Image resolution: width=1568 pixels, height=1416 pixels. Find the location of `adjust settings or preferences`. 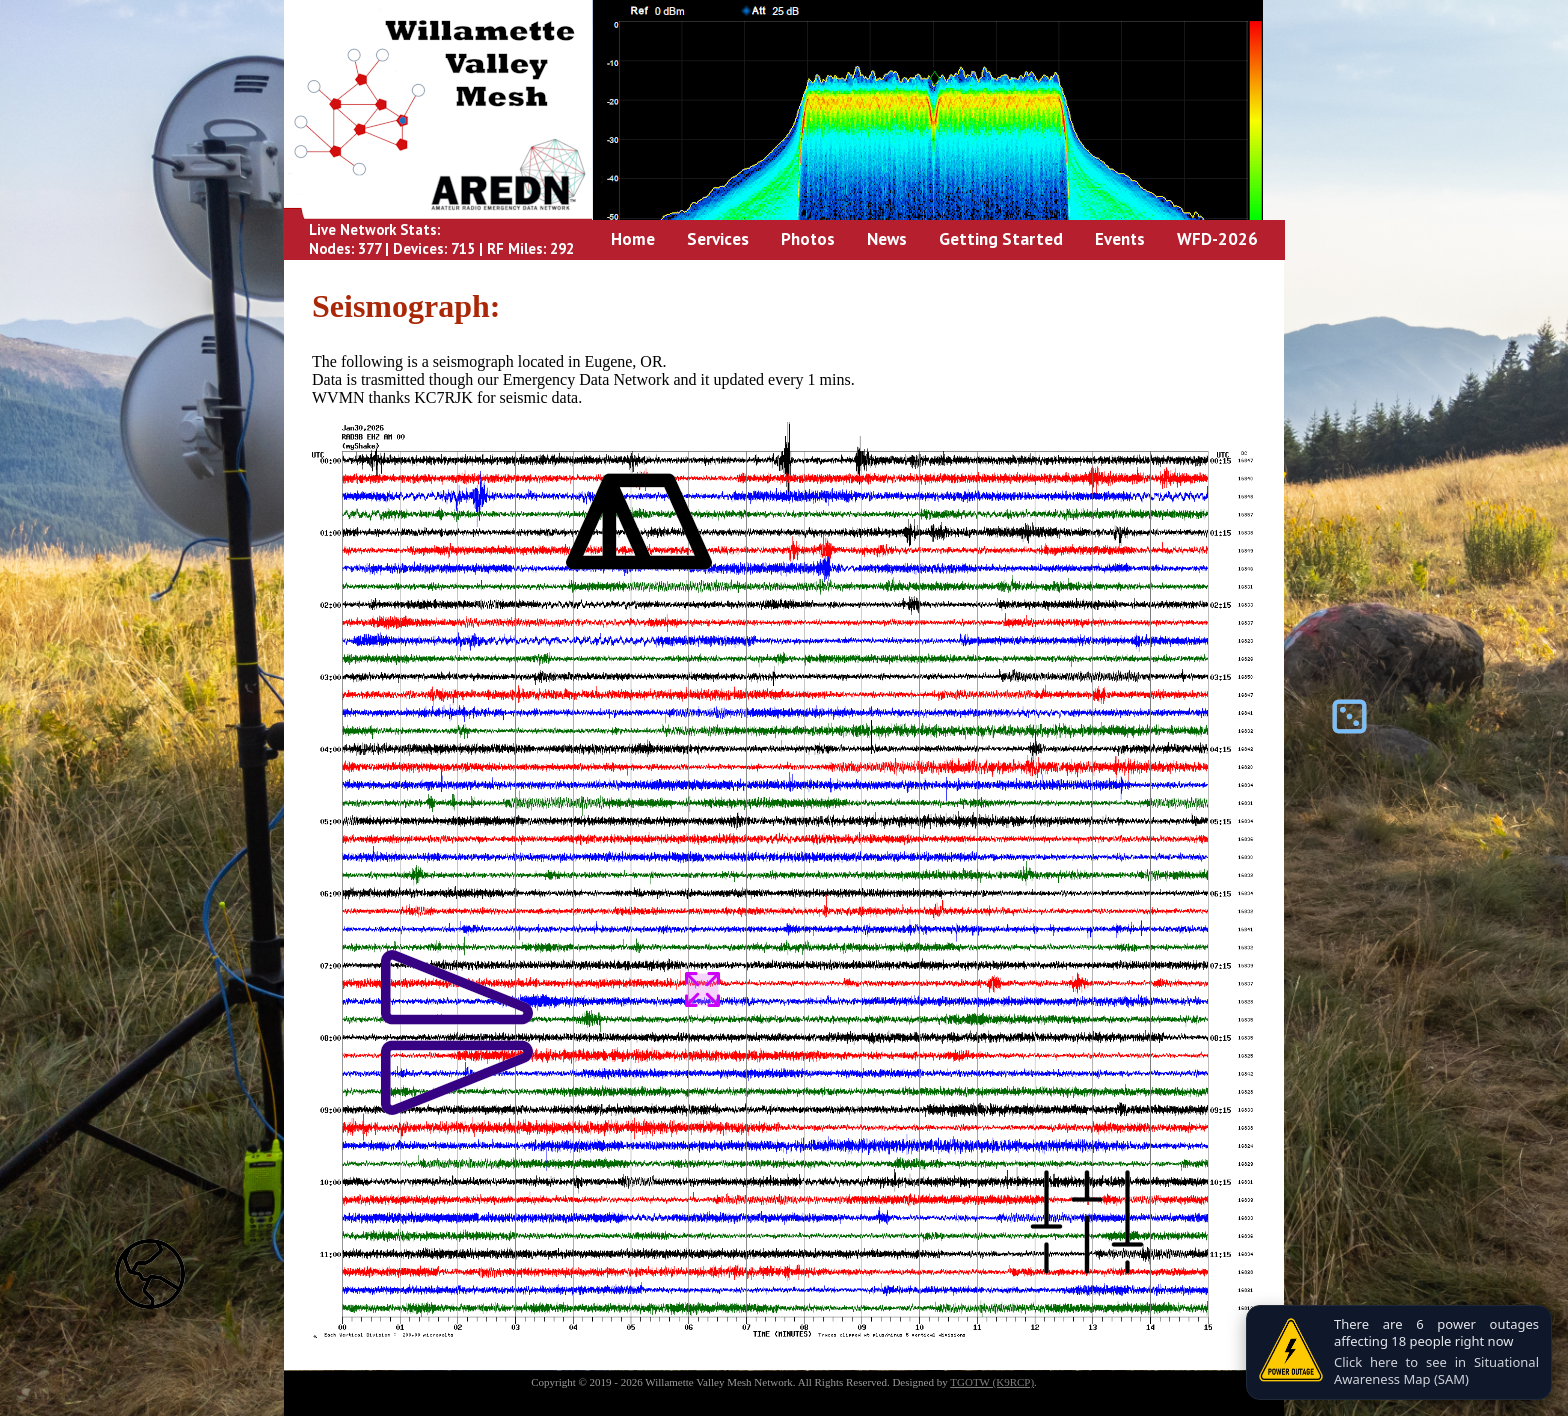

adjust settings or preferences is located at coordinates (1087, 1222).